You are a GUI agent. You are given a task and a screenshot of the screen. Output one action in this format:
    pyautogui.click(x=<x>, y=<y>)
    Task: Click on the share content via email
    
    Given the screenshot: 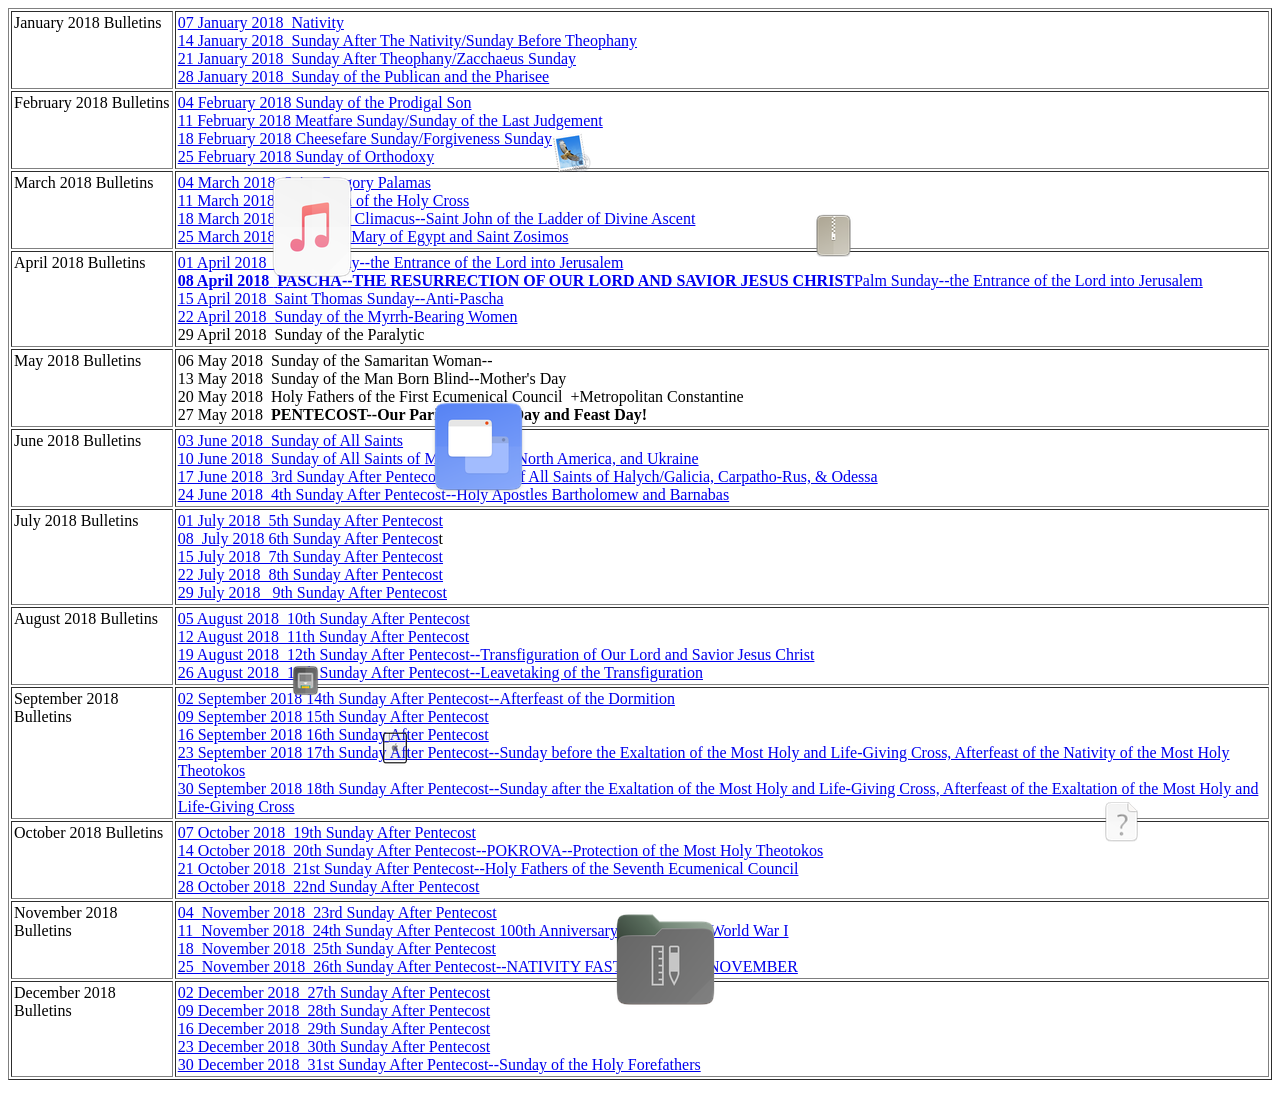 What is the action you would take?
    pyautogui.click(x=570, y=152)
    